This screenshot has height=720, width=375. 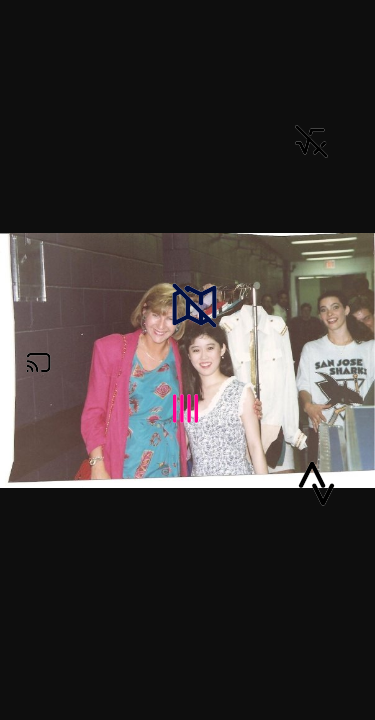 What do you see at coordinates (185, 408) in the screenshot?
I see `indicates a count or tally of four items` at bounding box center [185, 408].